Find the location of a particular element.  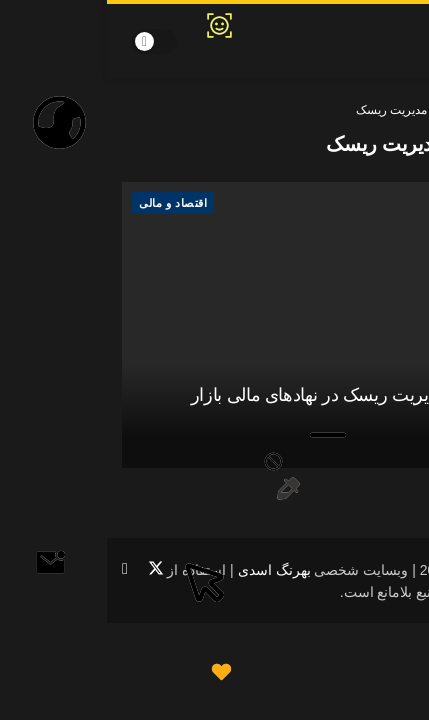

select a color from the canvas is located at coordinates (288, 488).